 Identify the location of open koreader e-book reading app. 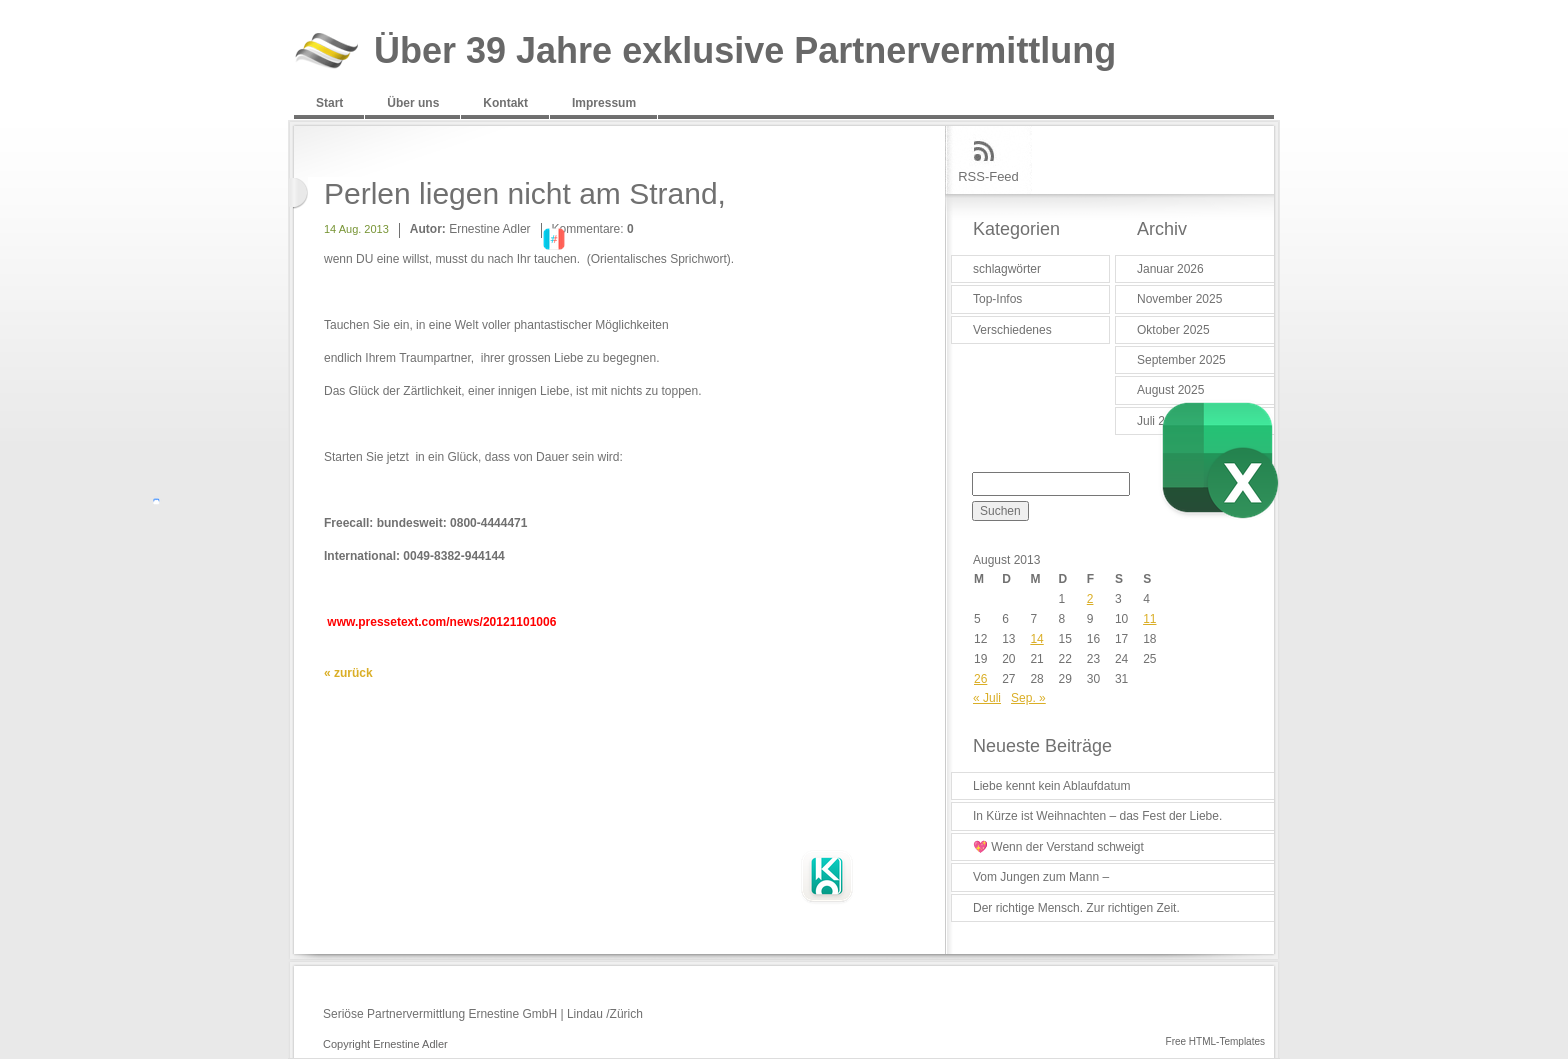
(827, 876).